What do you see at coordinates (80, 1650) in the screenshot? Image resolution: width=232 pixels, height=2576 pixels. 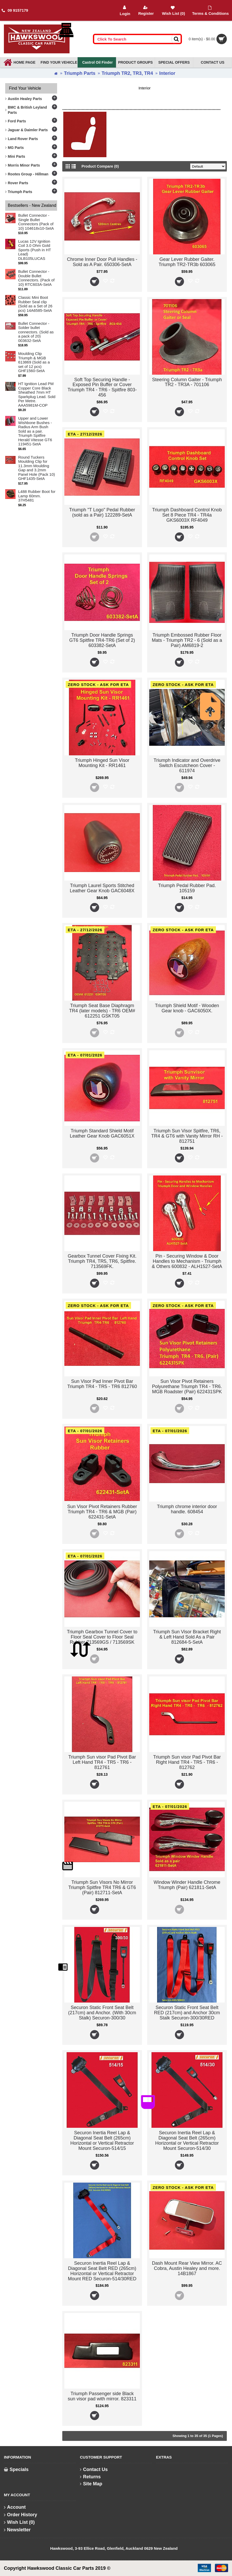 I see `swap or switch between active calls` at bounding box center [80, 1650].